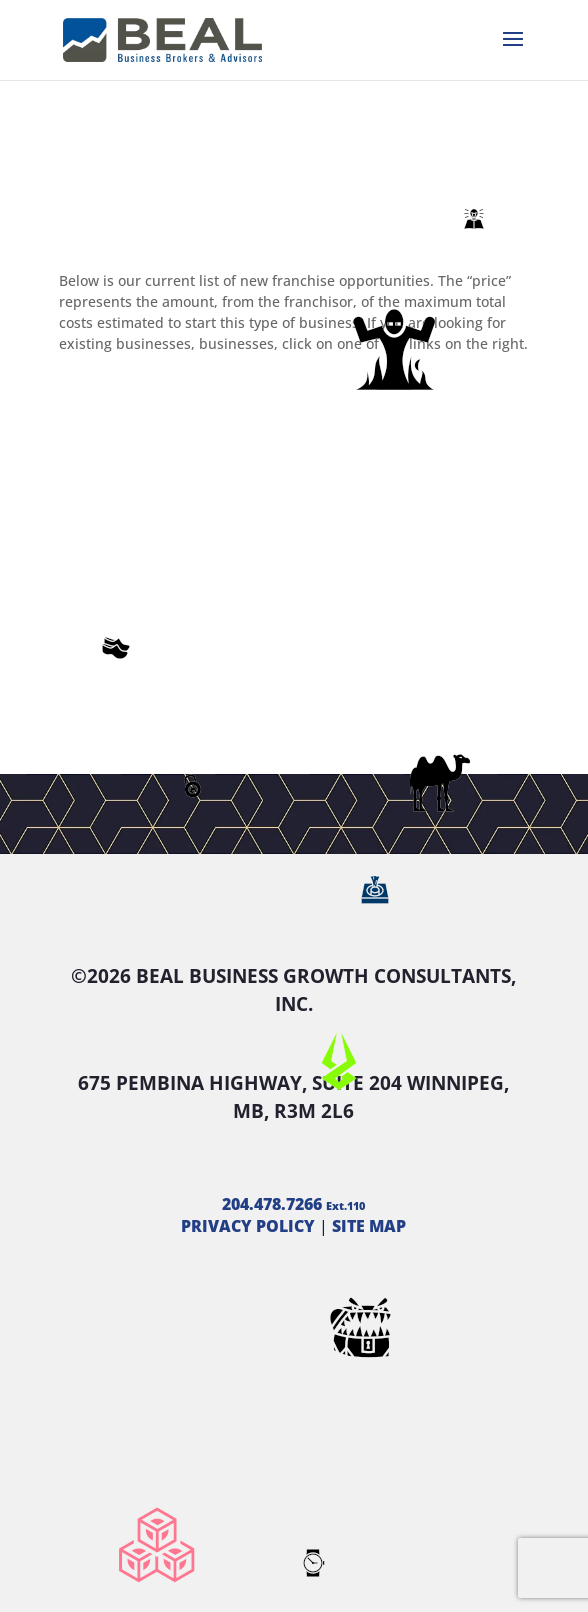 The height and width of the screenshot is (1612, 588). I want to click on wooden clogs footwear item in a game inventory, so click(116, 648).